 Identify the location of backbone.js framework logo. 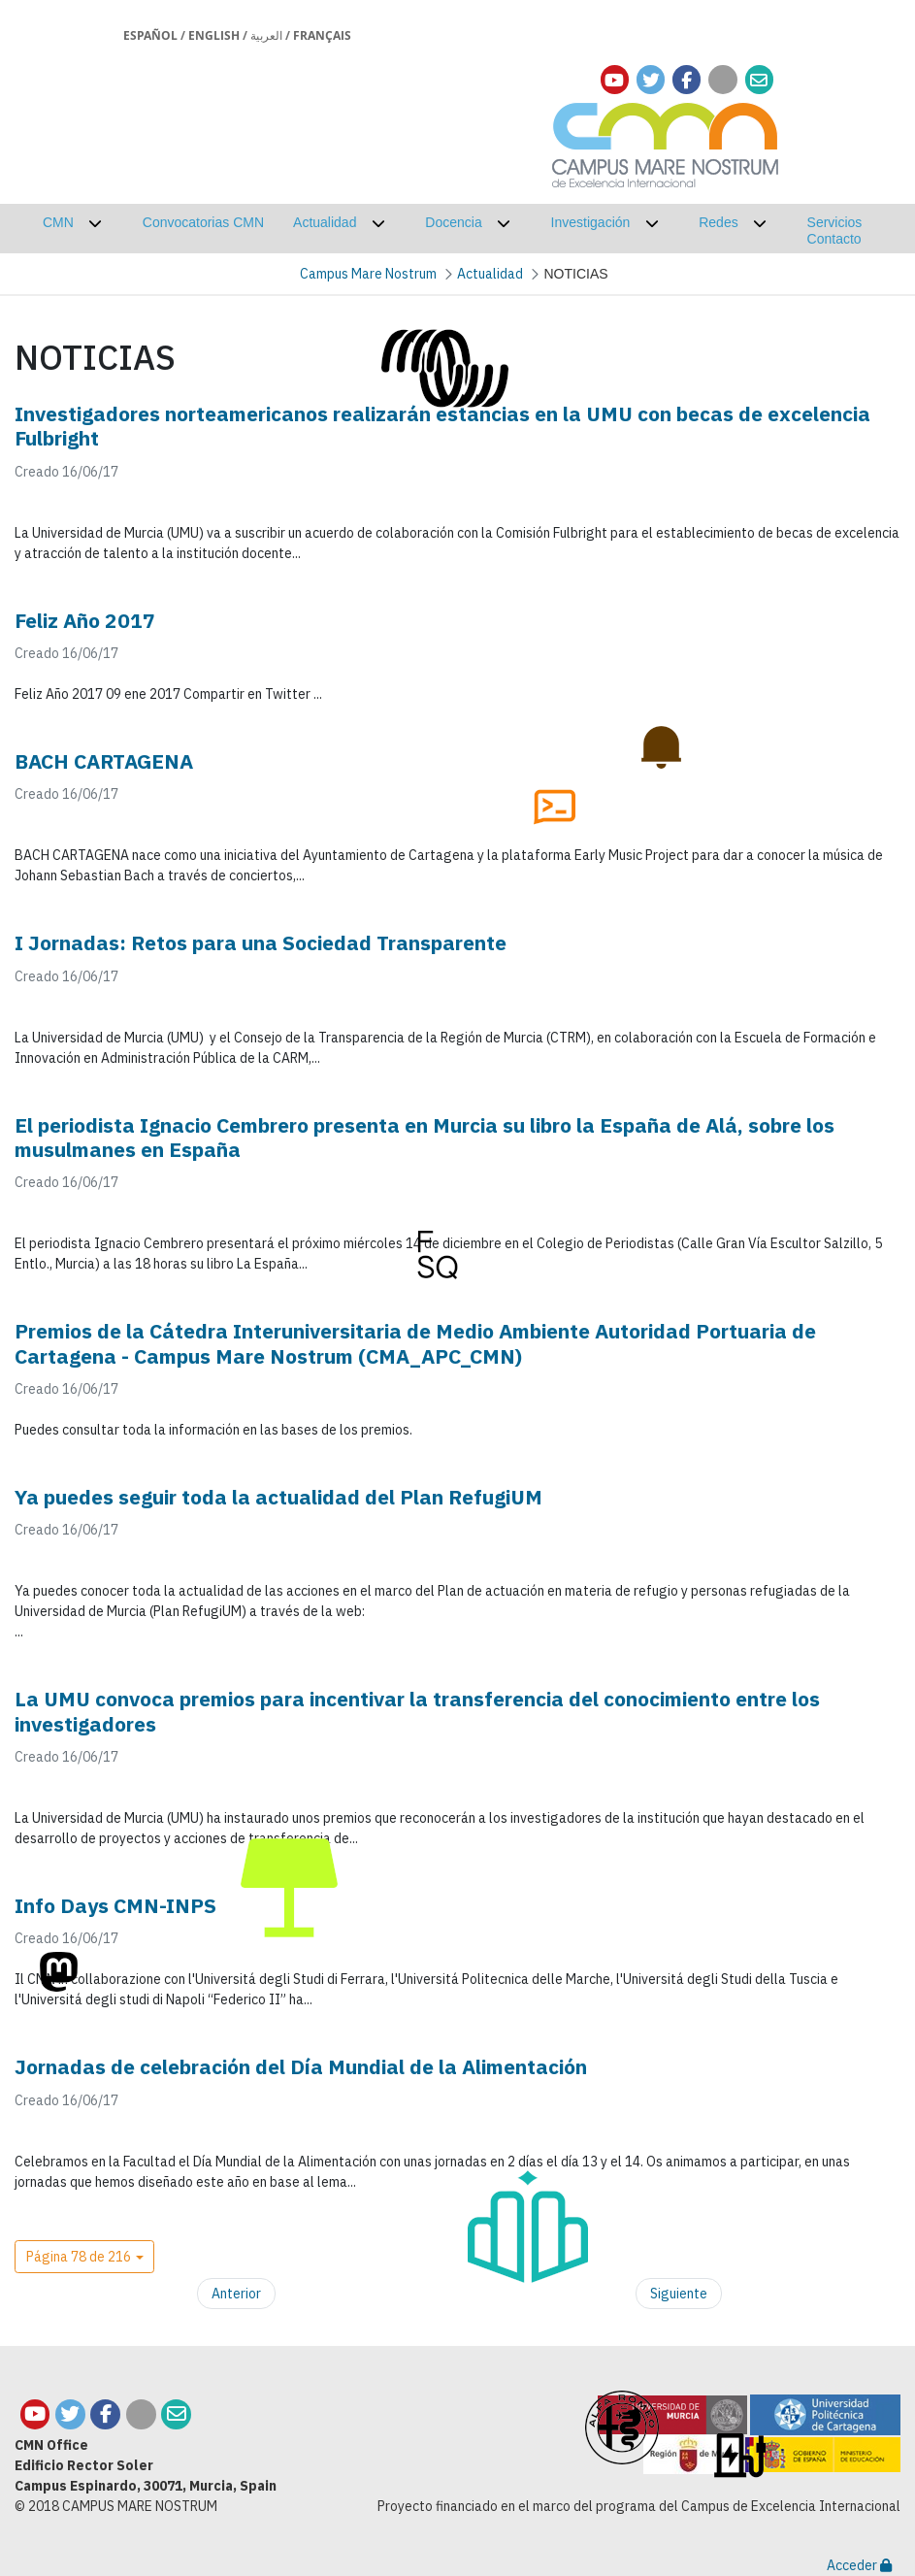
(528, 2227).